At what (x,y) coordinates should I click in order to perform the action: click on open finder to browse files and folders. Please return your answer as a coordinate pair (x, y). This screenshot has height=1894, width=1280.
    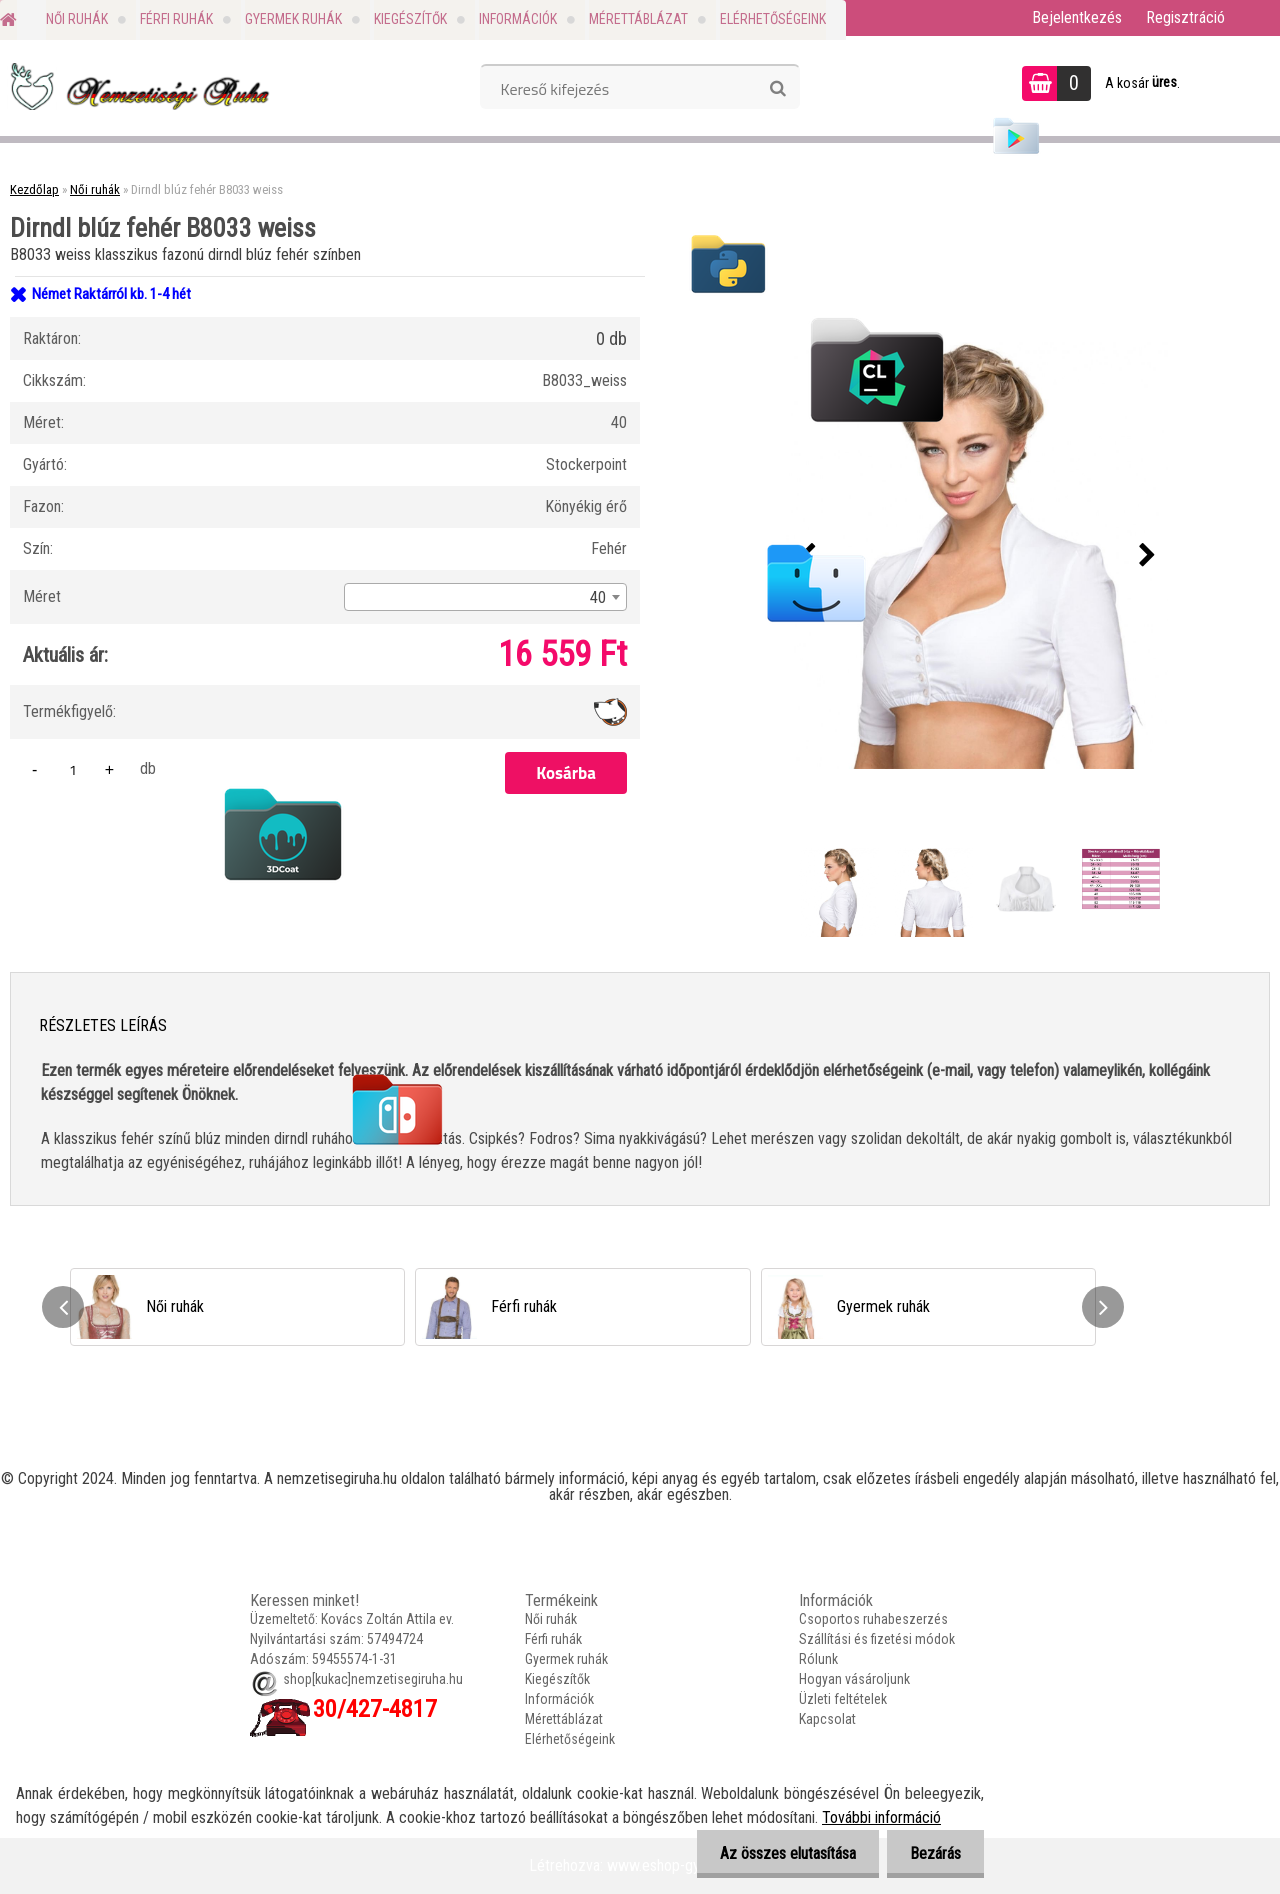
    Looking at the image, I should click on (816, 586).